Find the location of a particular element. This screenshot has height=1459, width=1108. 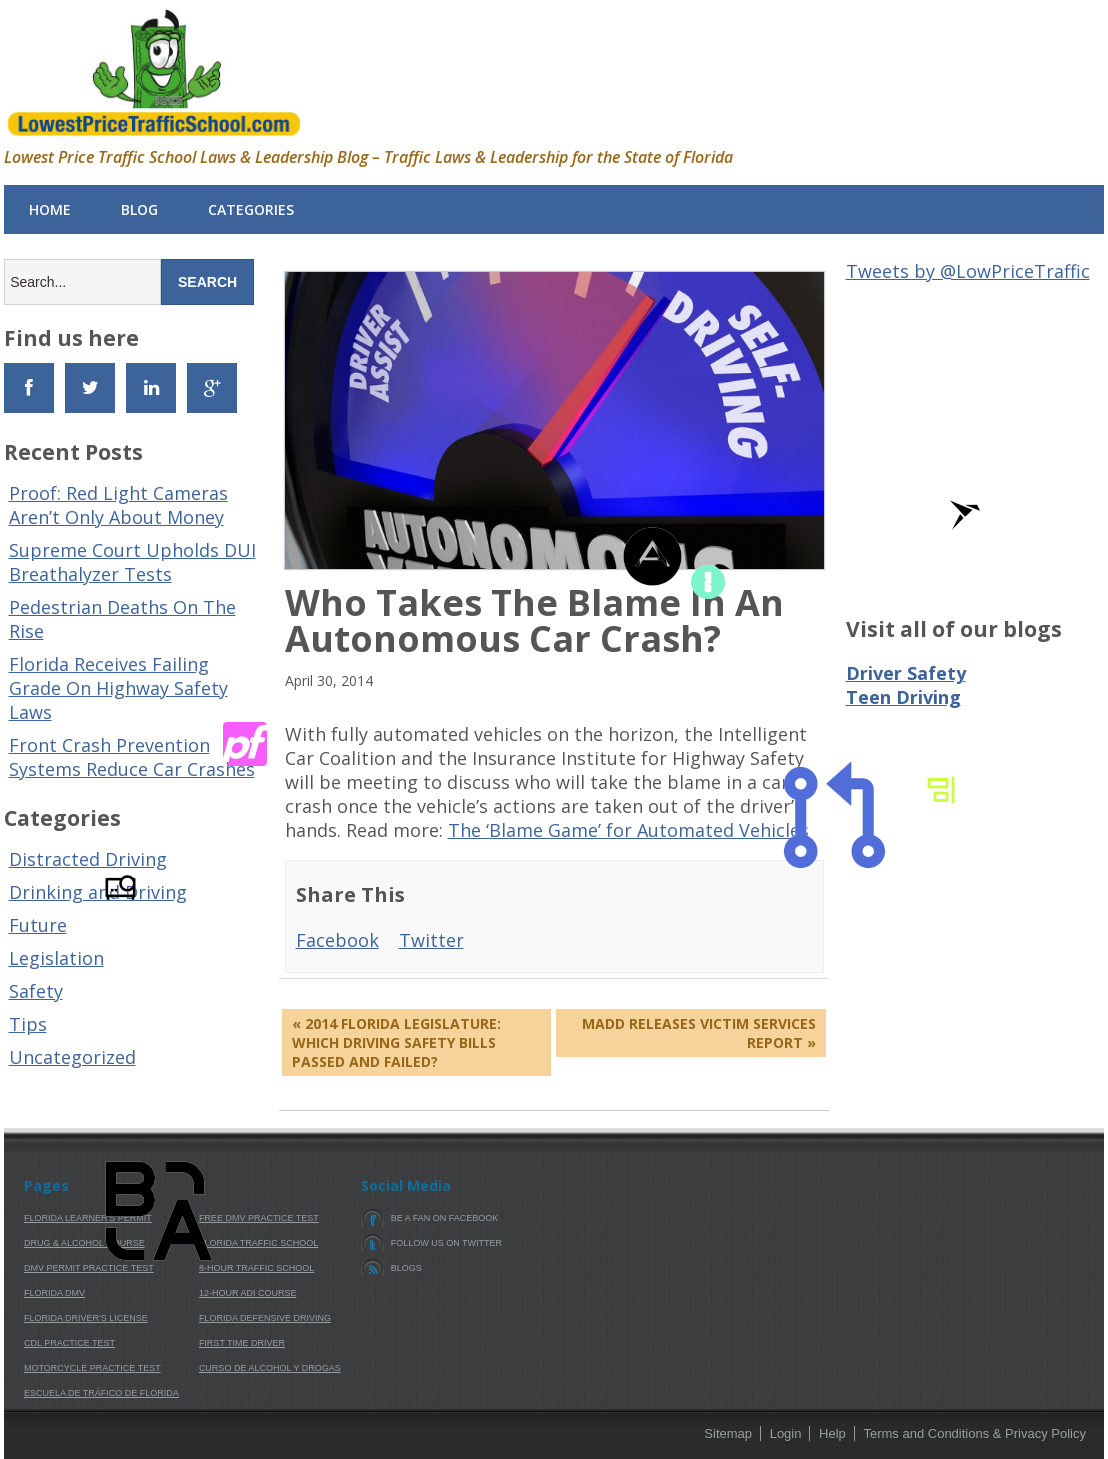

switch between languages or translation mode is located at coordinates (155, 1211).